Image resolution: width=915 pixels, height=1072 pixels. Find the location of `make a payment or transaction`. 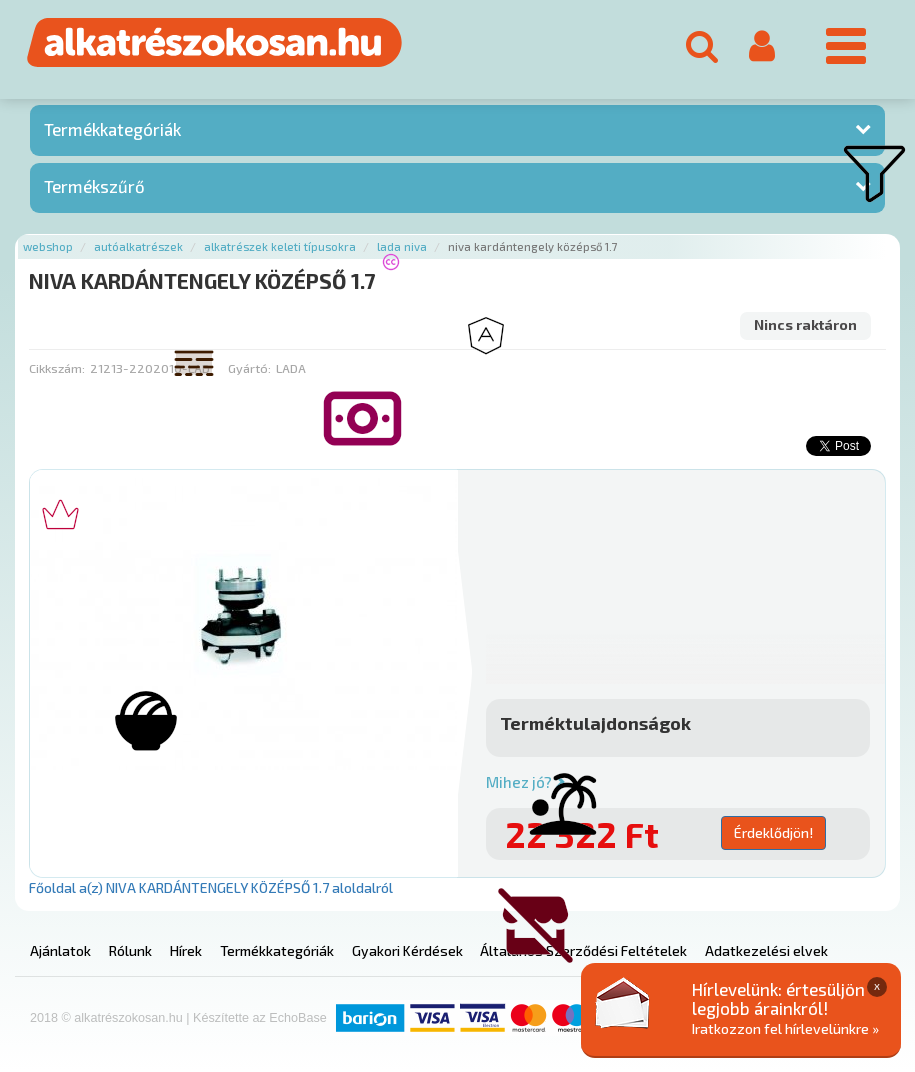

make a payment or transaction is located at coordinates (362, 418).